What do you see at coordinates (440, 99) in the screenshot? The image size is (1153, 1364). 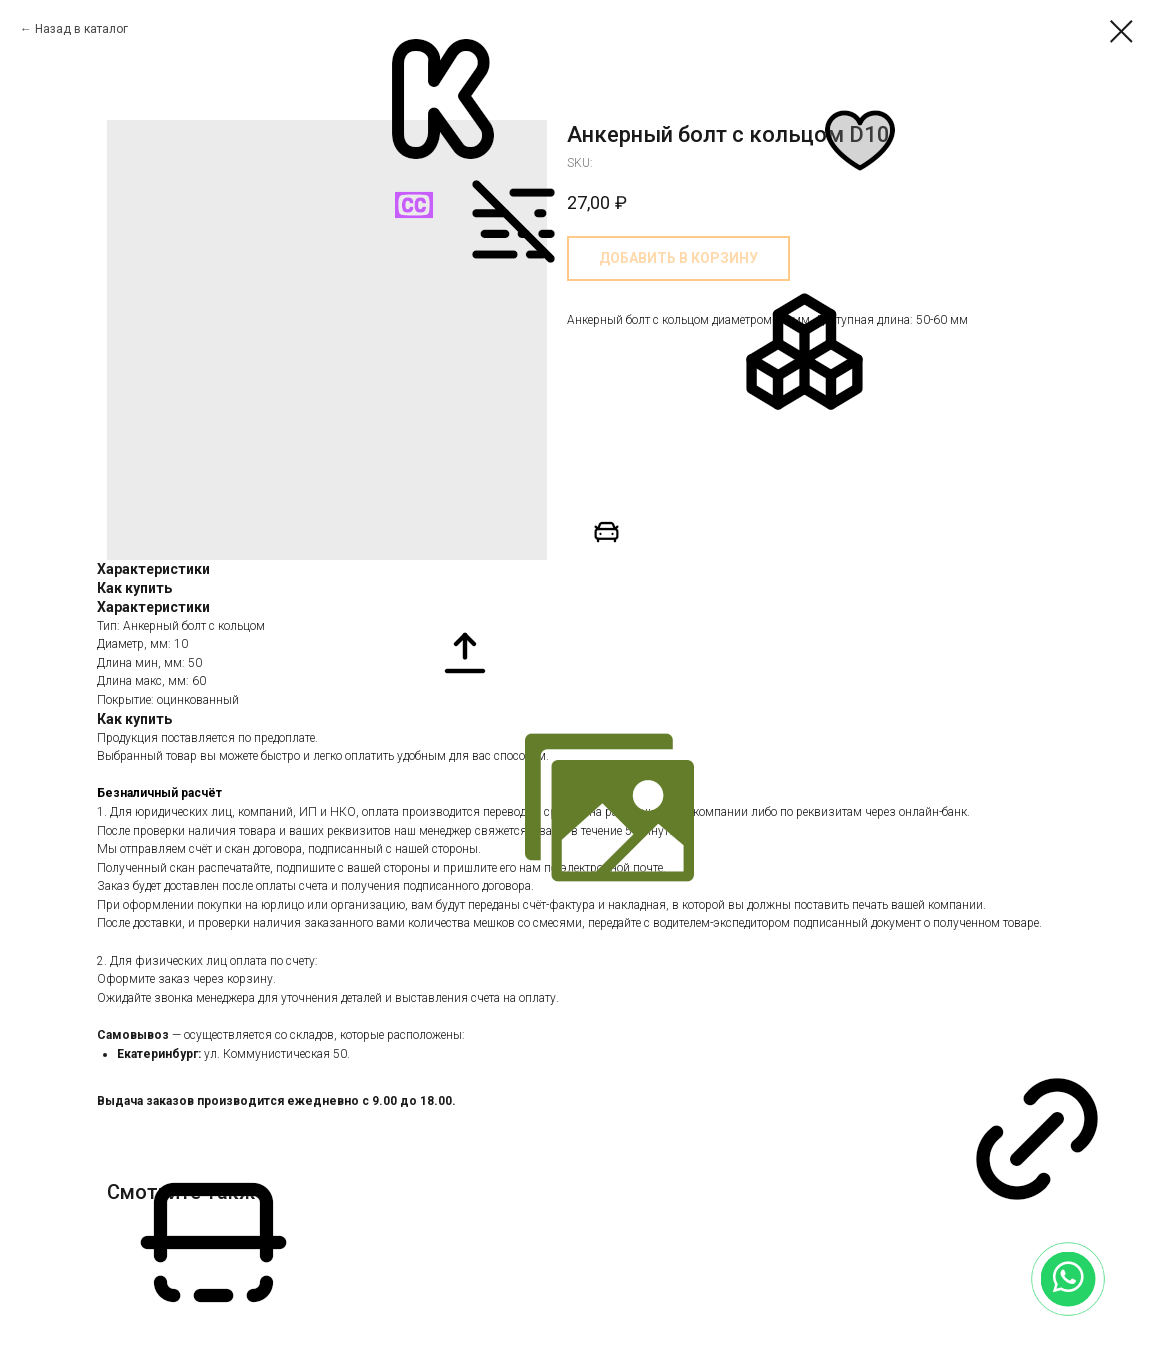 I see `link to Kickstarter profile or campaign` at bounding box center [440, 99].